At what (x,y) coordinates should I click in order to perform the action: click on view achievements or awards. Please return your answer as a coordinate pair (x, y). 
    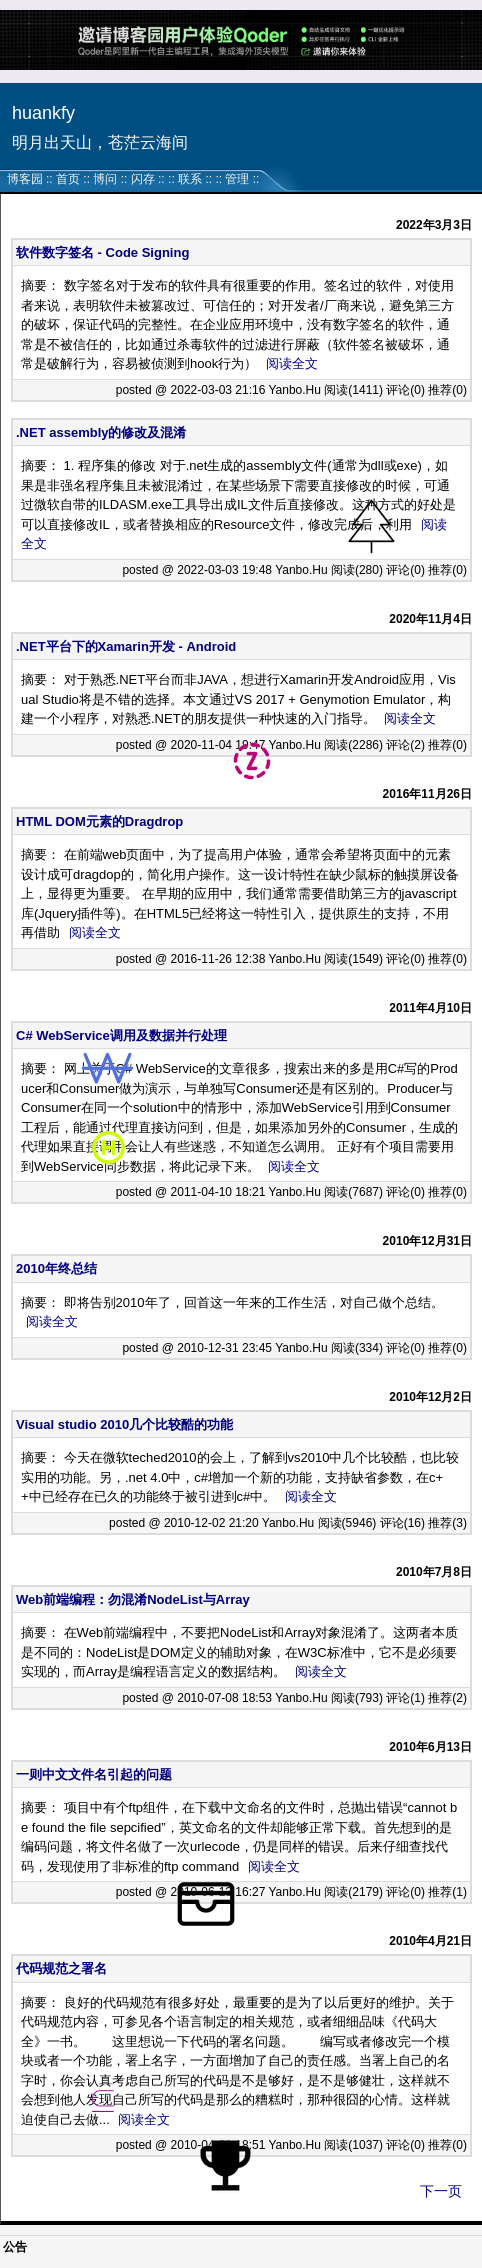
    Looking at the image, I should click on (225, 2165).